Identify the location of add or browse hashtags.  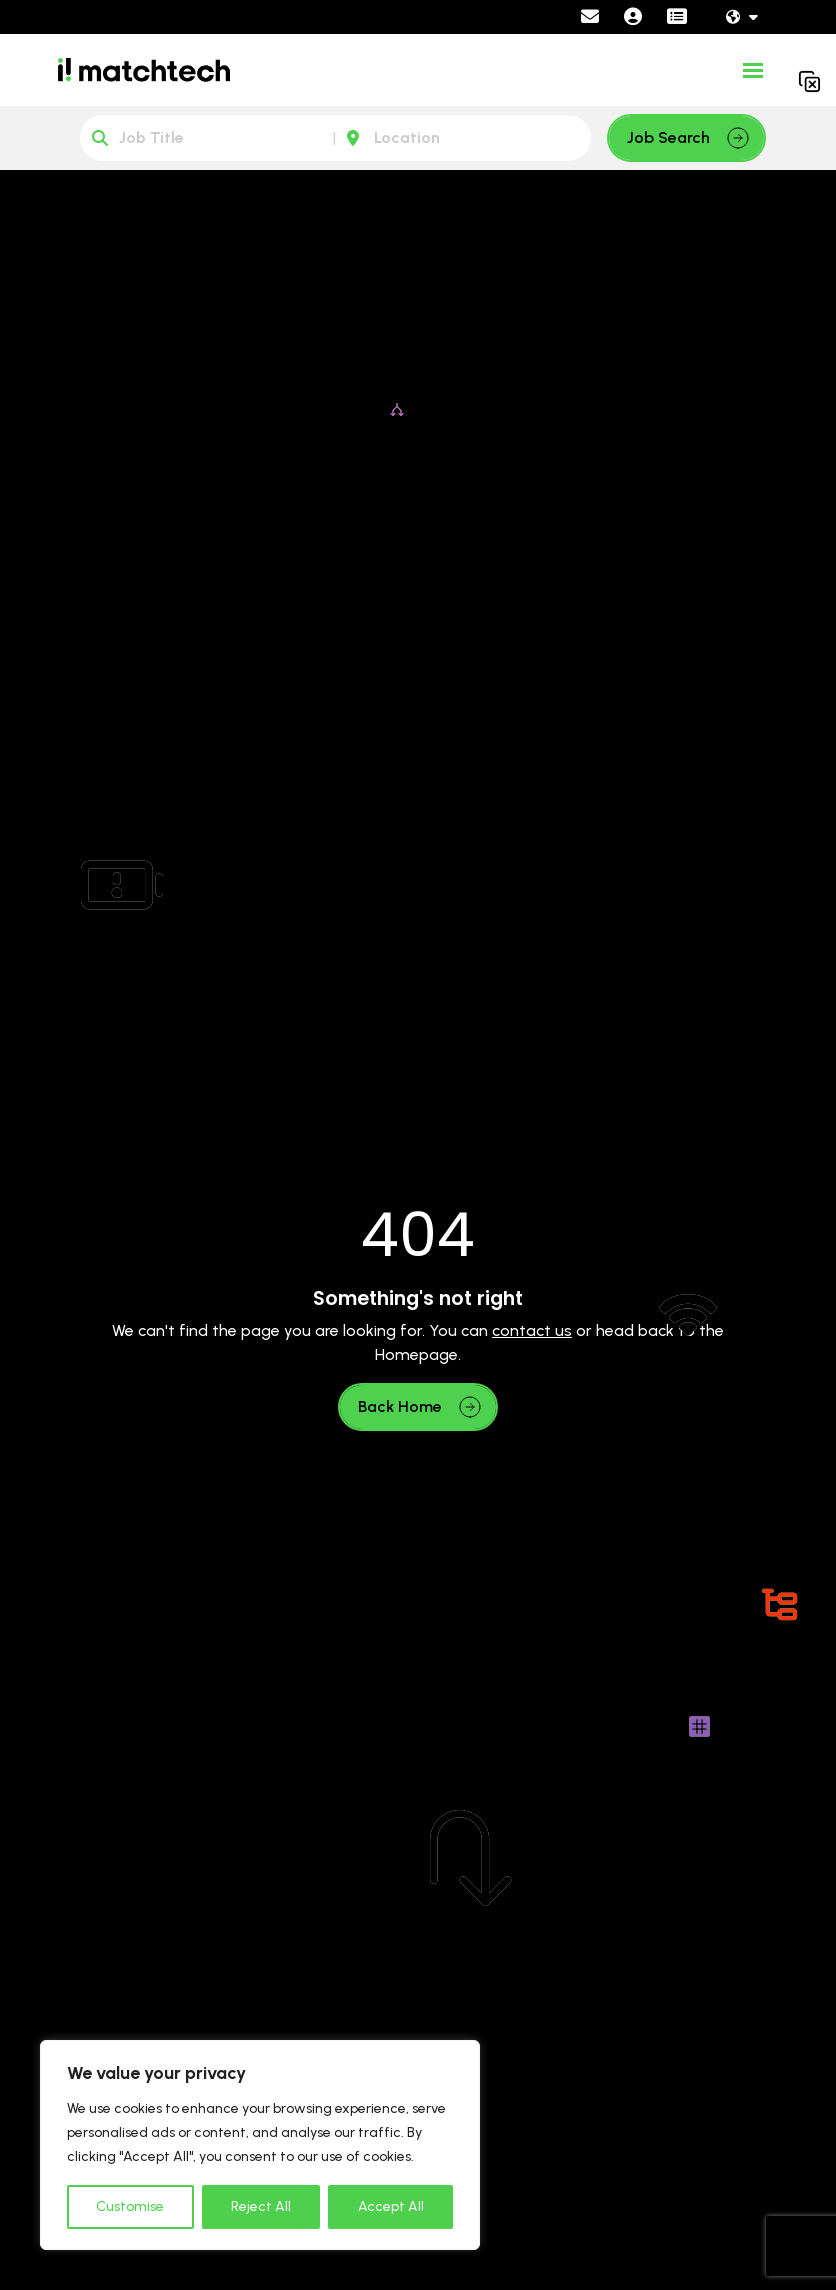
(699, 1726).